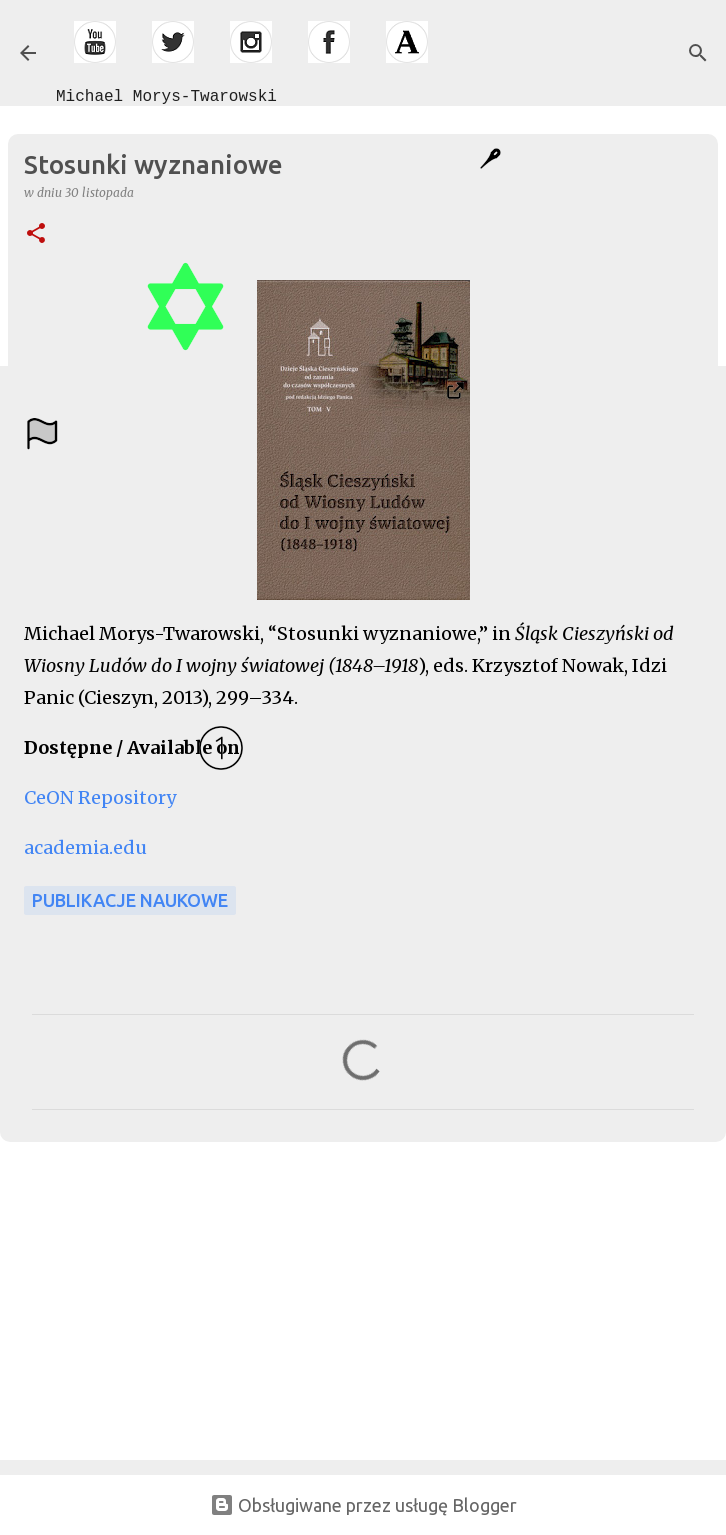 Image resolution: width=726 pixels, height=1535 pixels. What do you see at coordinates (185, 306) in the screenshot?
I see `indicates jewish or hebrew content` at bounding box center [185, 306].